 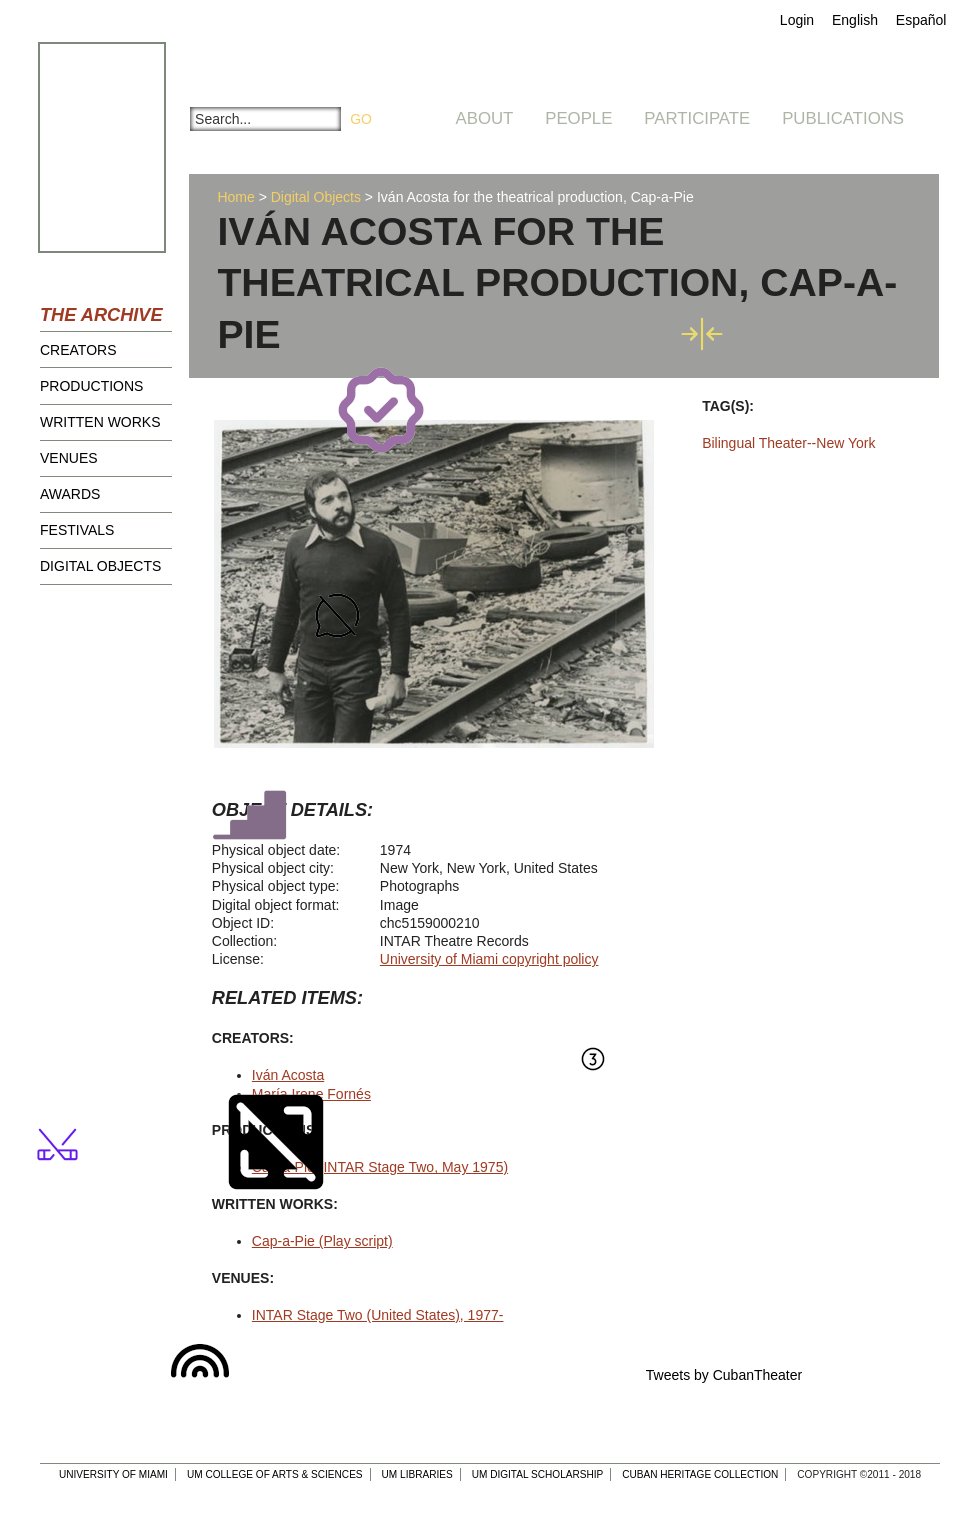 What do you see at coordinates (702, 334) in the screenshot?
I see `collapse content horizontally` at bounding box center [702, 334].